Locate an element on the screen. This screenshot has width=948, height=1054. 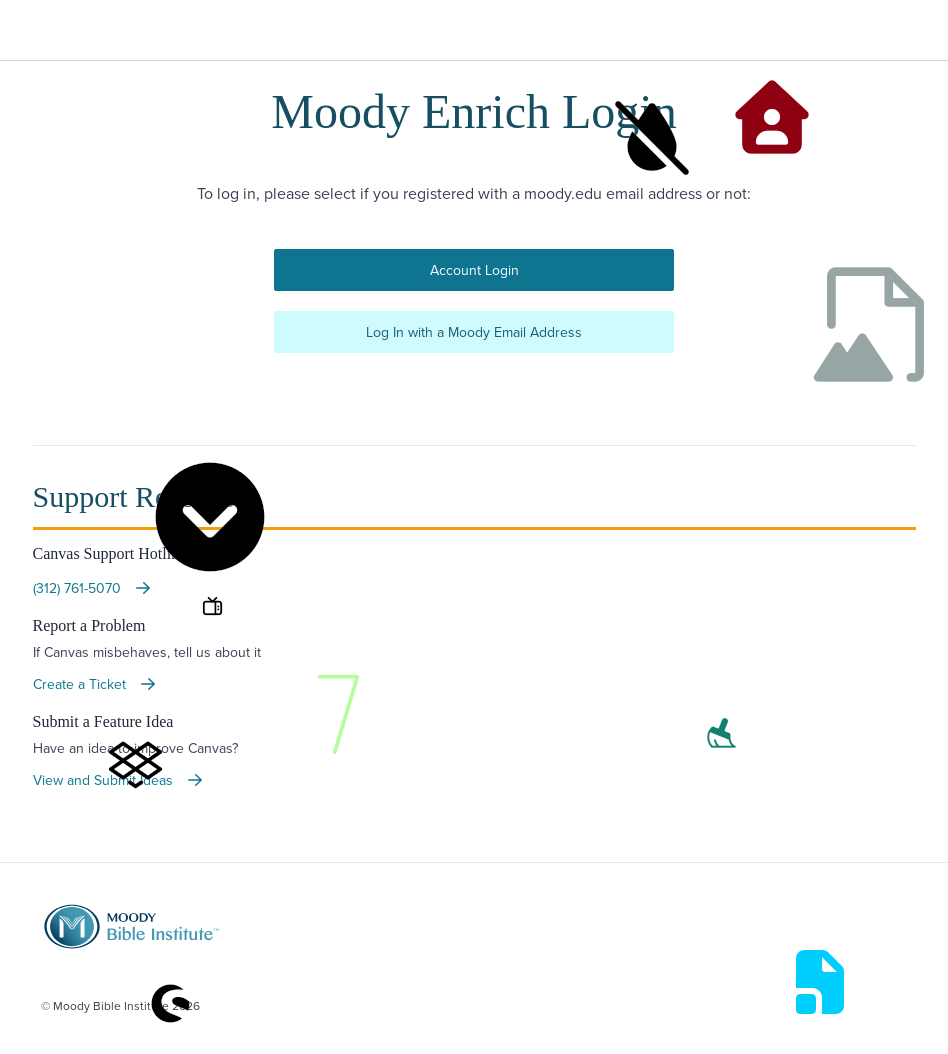
clear or sweep away items is located at coordinates (721, 734).